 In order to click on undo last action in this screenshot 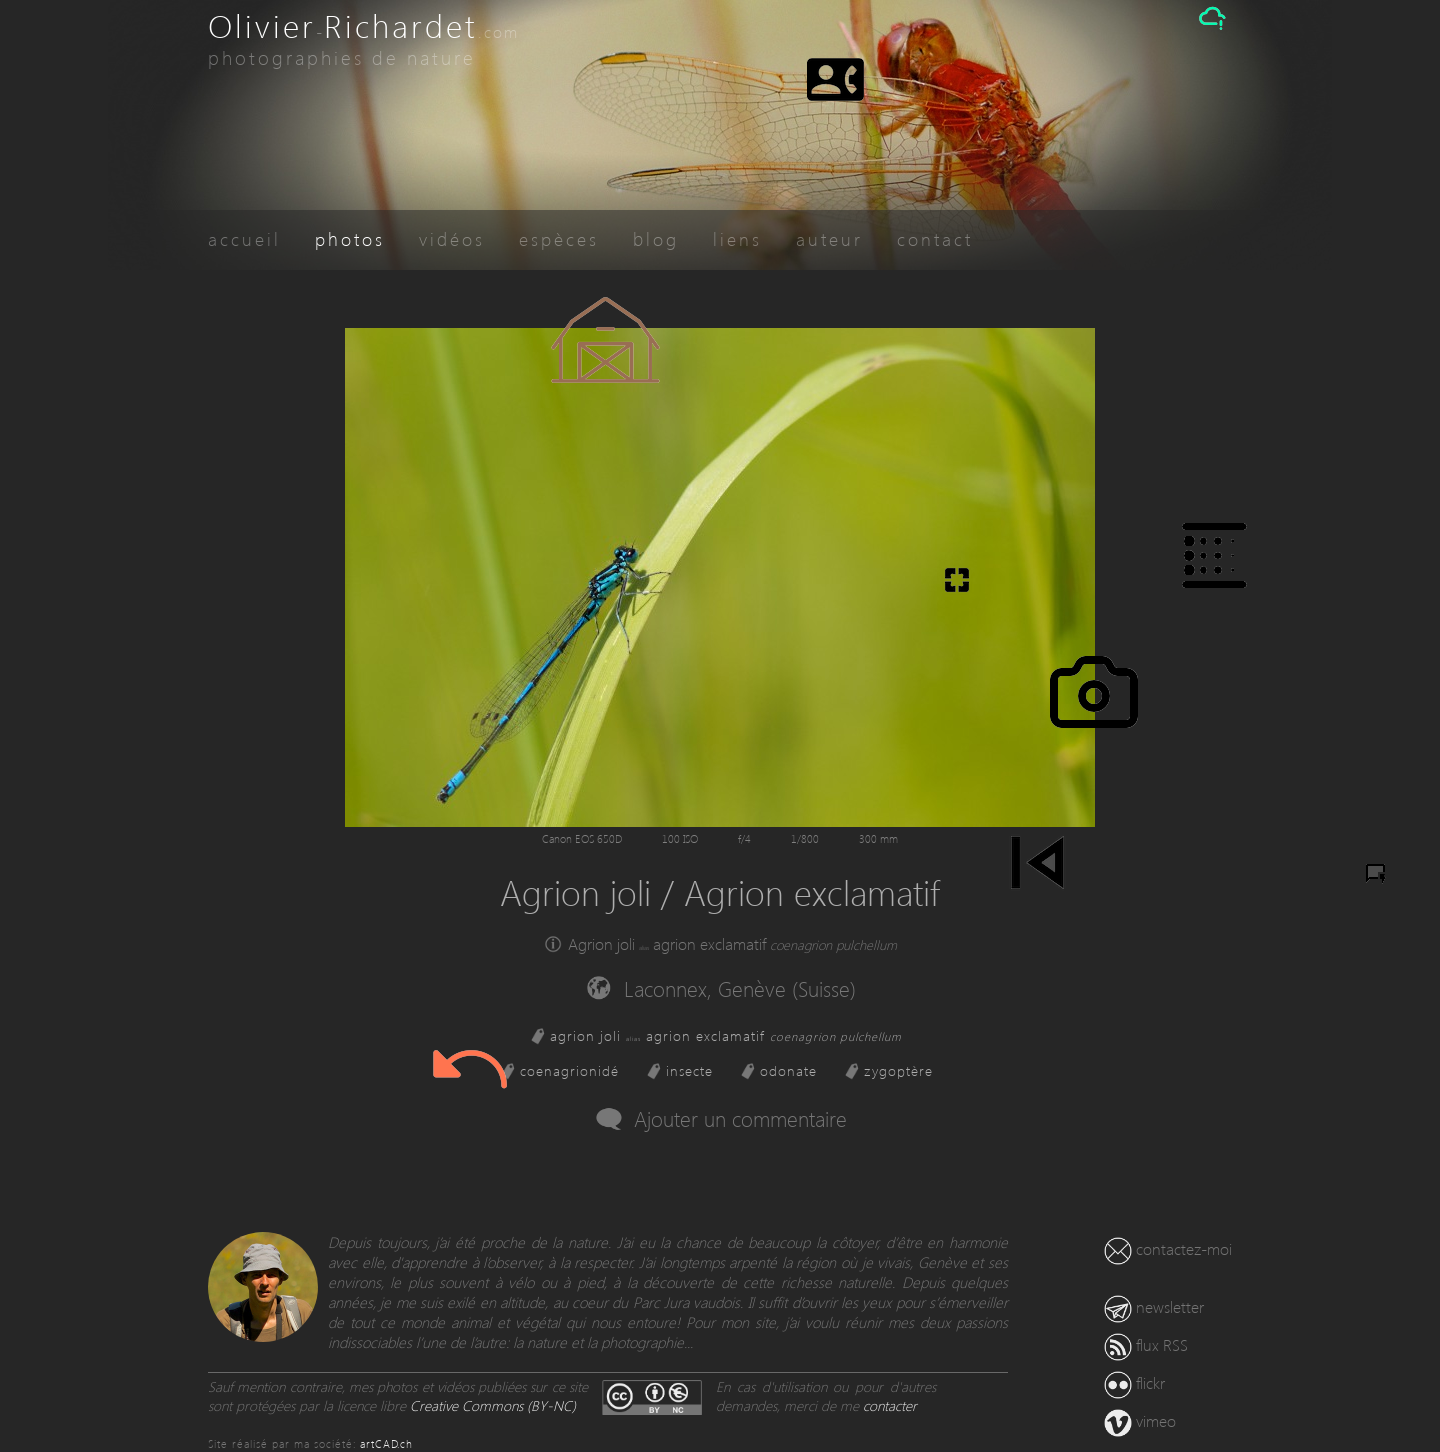, I will do `click(471, 1066)`.